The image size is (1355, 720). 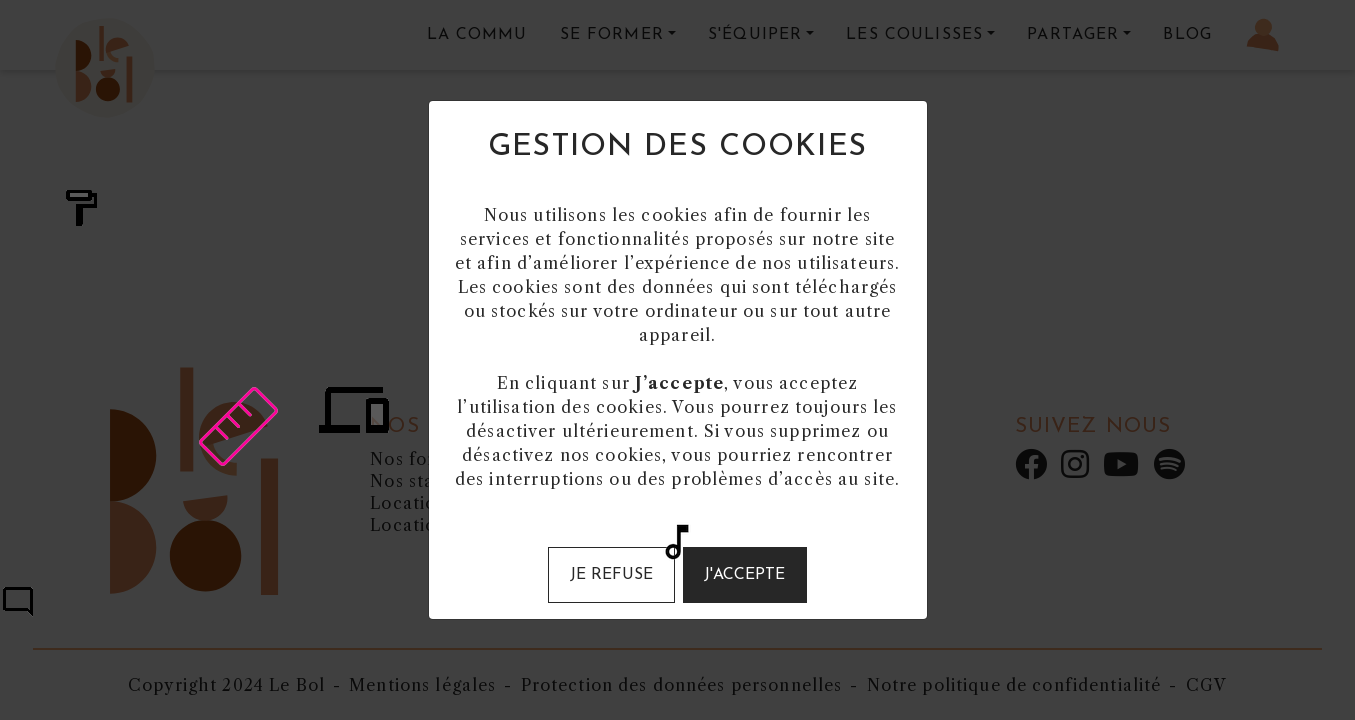 I want to click on view connected devices, so click(x=354, y=410).